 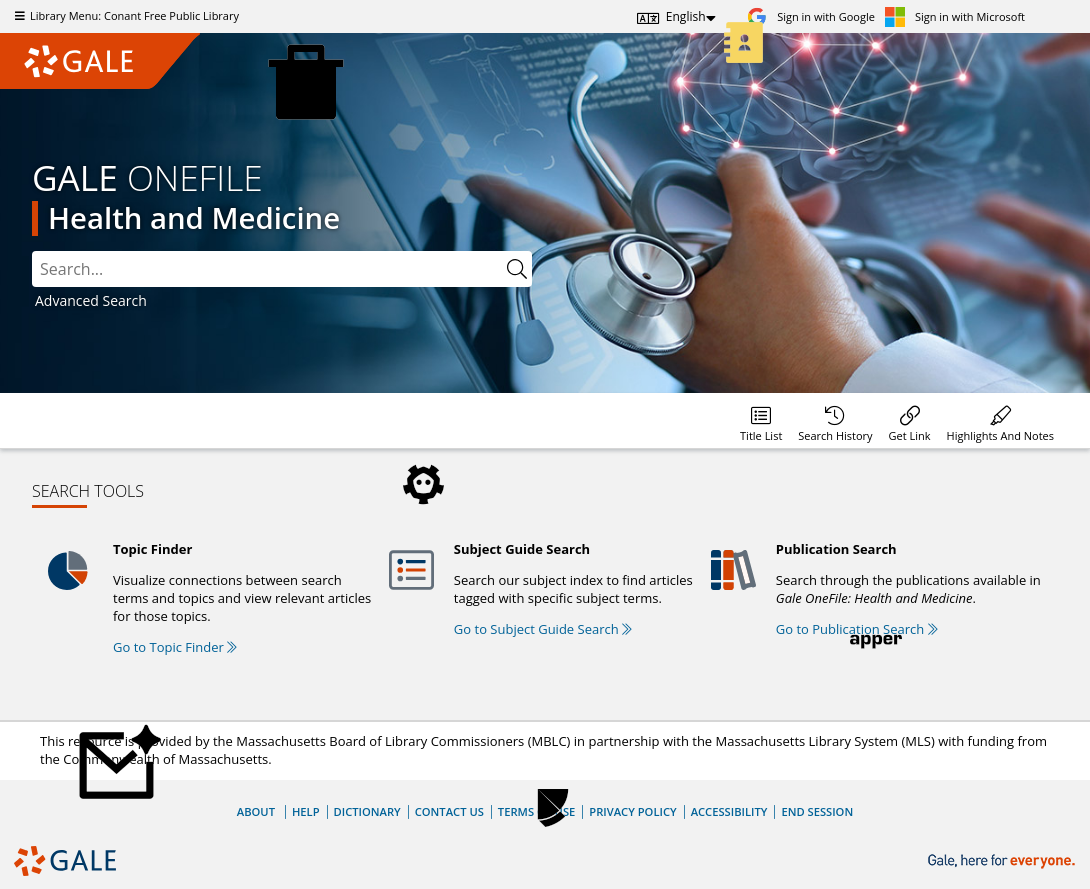 What do you see at coordinates (306, 82) in the screenshot?
I see `delete selected item` at bounding box center [306, 82].